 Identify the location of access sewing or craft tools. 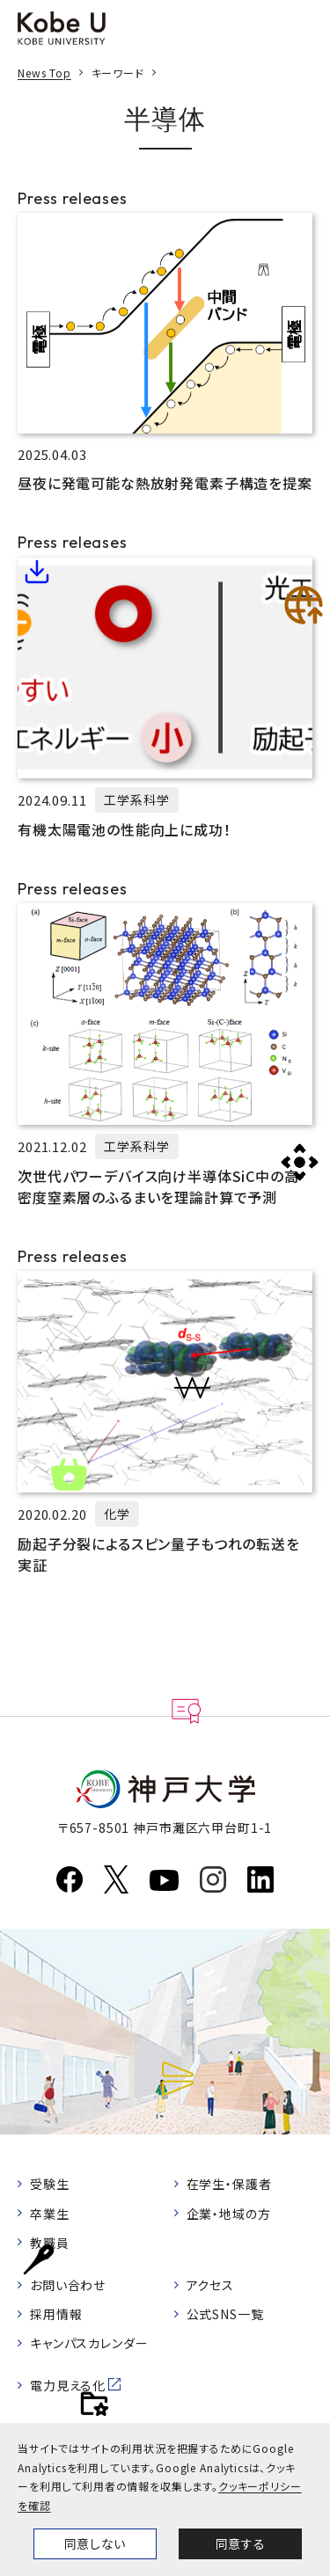
(39, 2259).